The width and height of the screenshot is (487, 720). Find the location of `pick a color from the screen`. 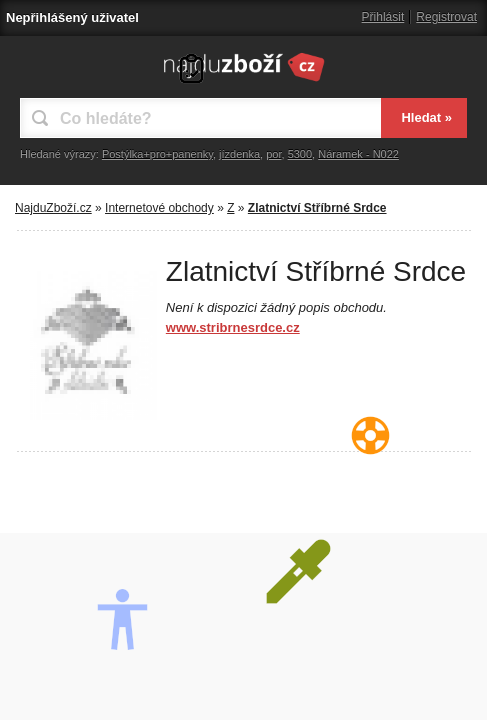

pick a color from the screen is located at coordinates (298, 571).